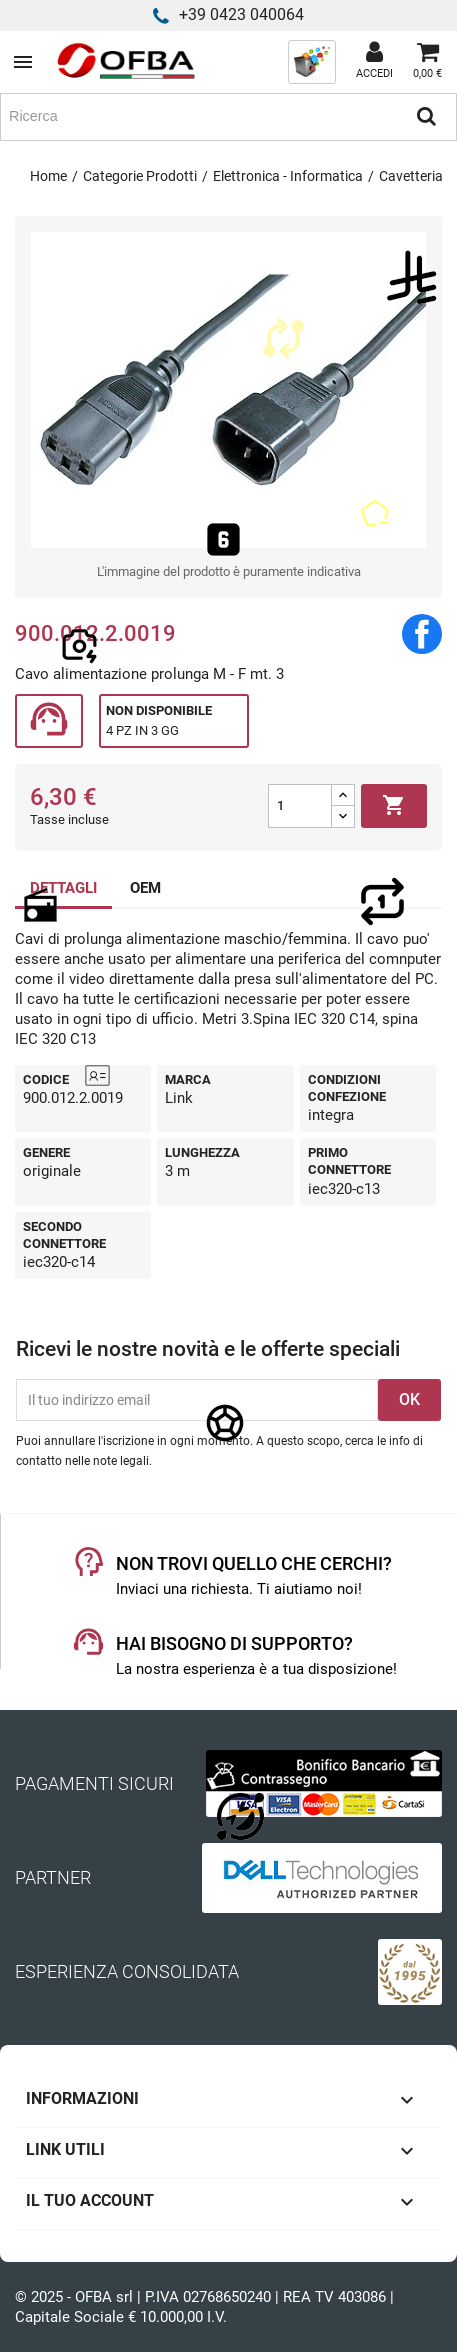 This screenshot has height=2352, width=457. I want to click on indicates step 6 in a numbered sequence, so click(223, 539).